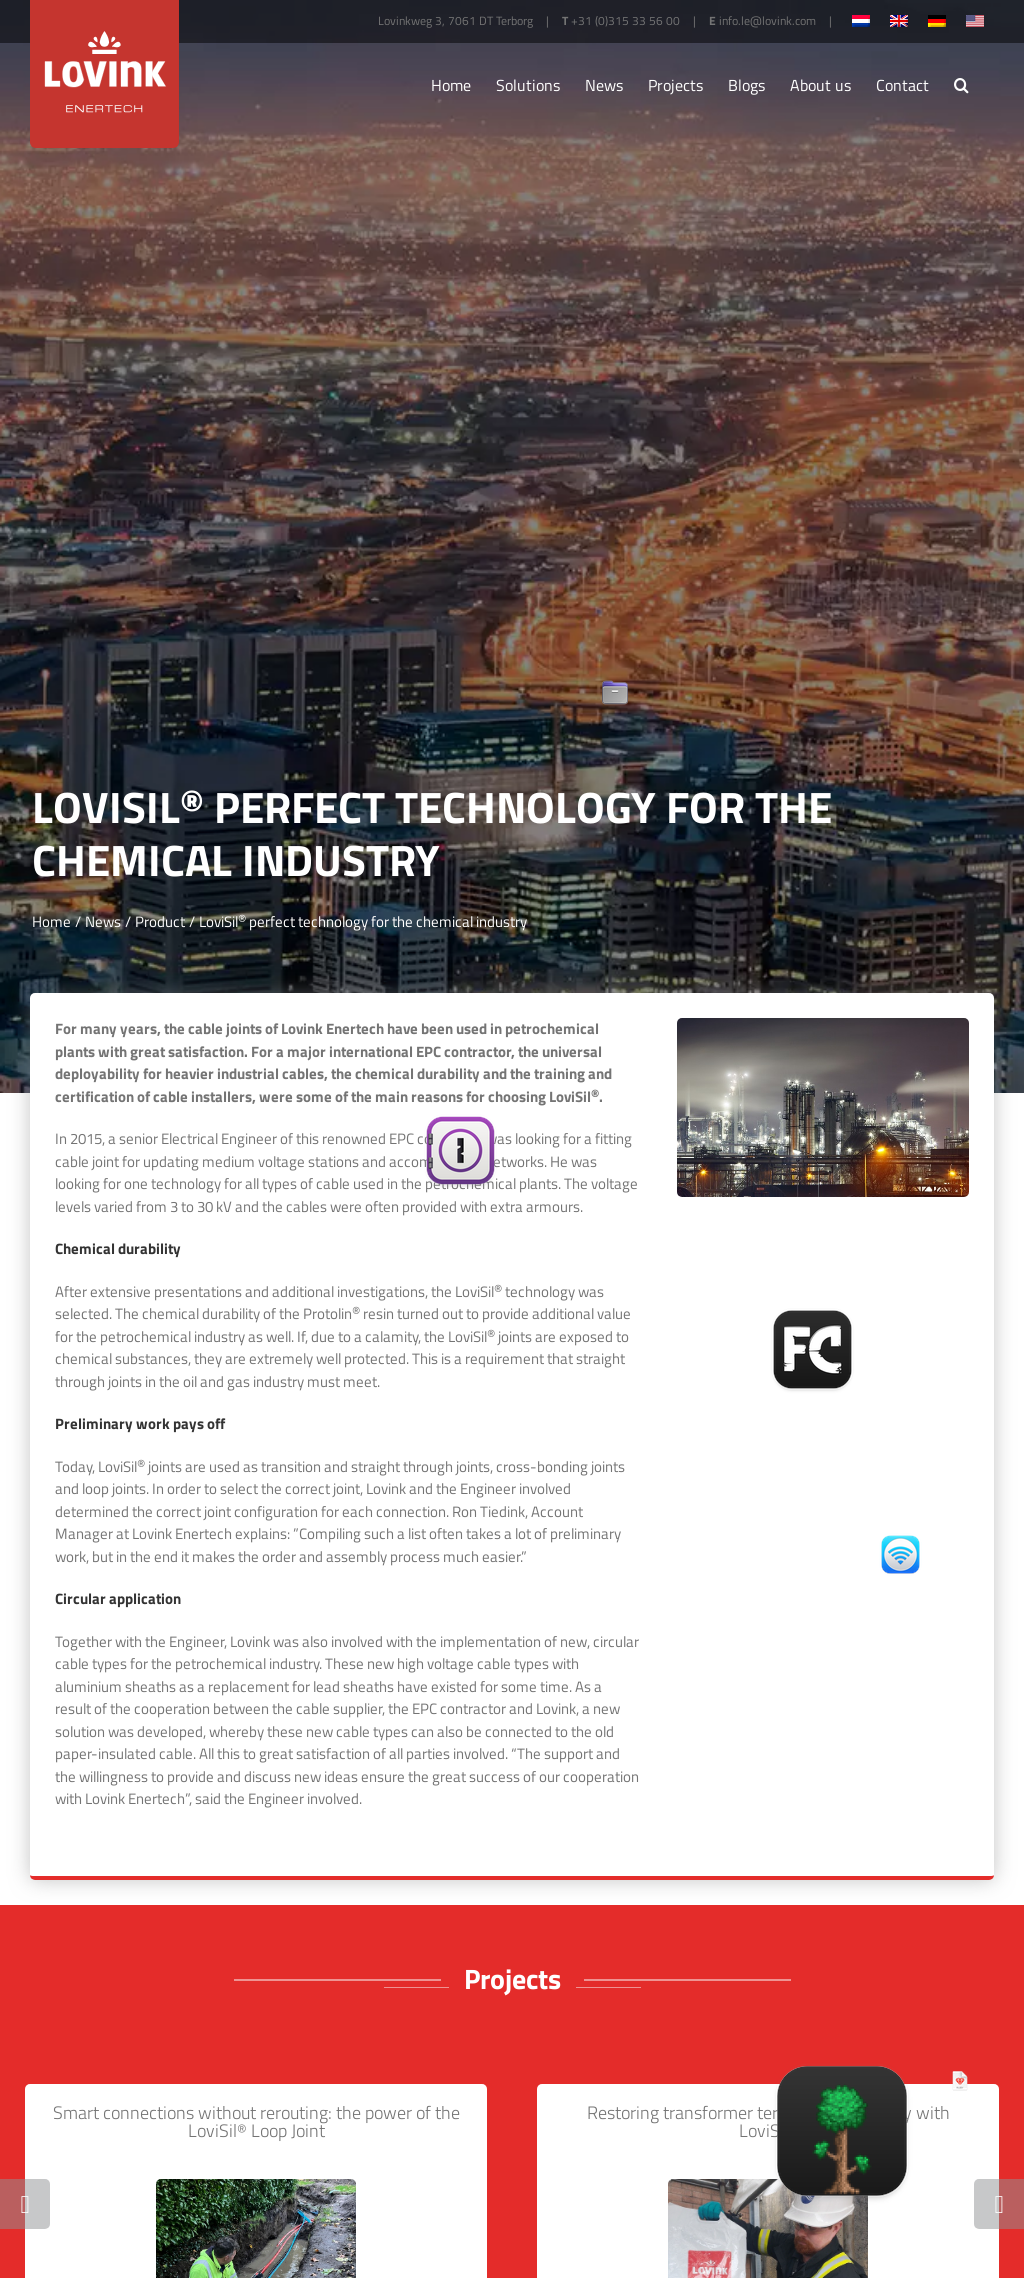 The width and height of the screenshot is (1024, 2278). Describe the element at coordinates (615, 692) in the screenshot. I see `open the files application` at that location.